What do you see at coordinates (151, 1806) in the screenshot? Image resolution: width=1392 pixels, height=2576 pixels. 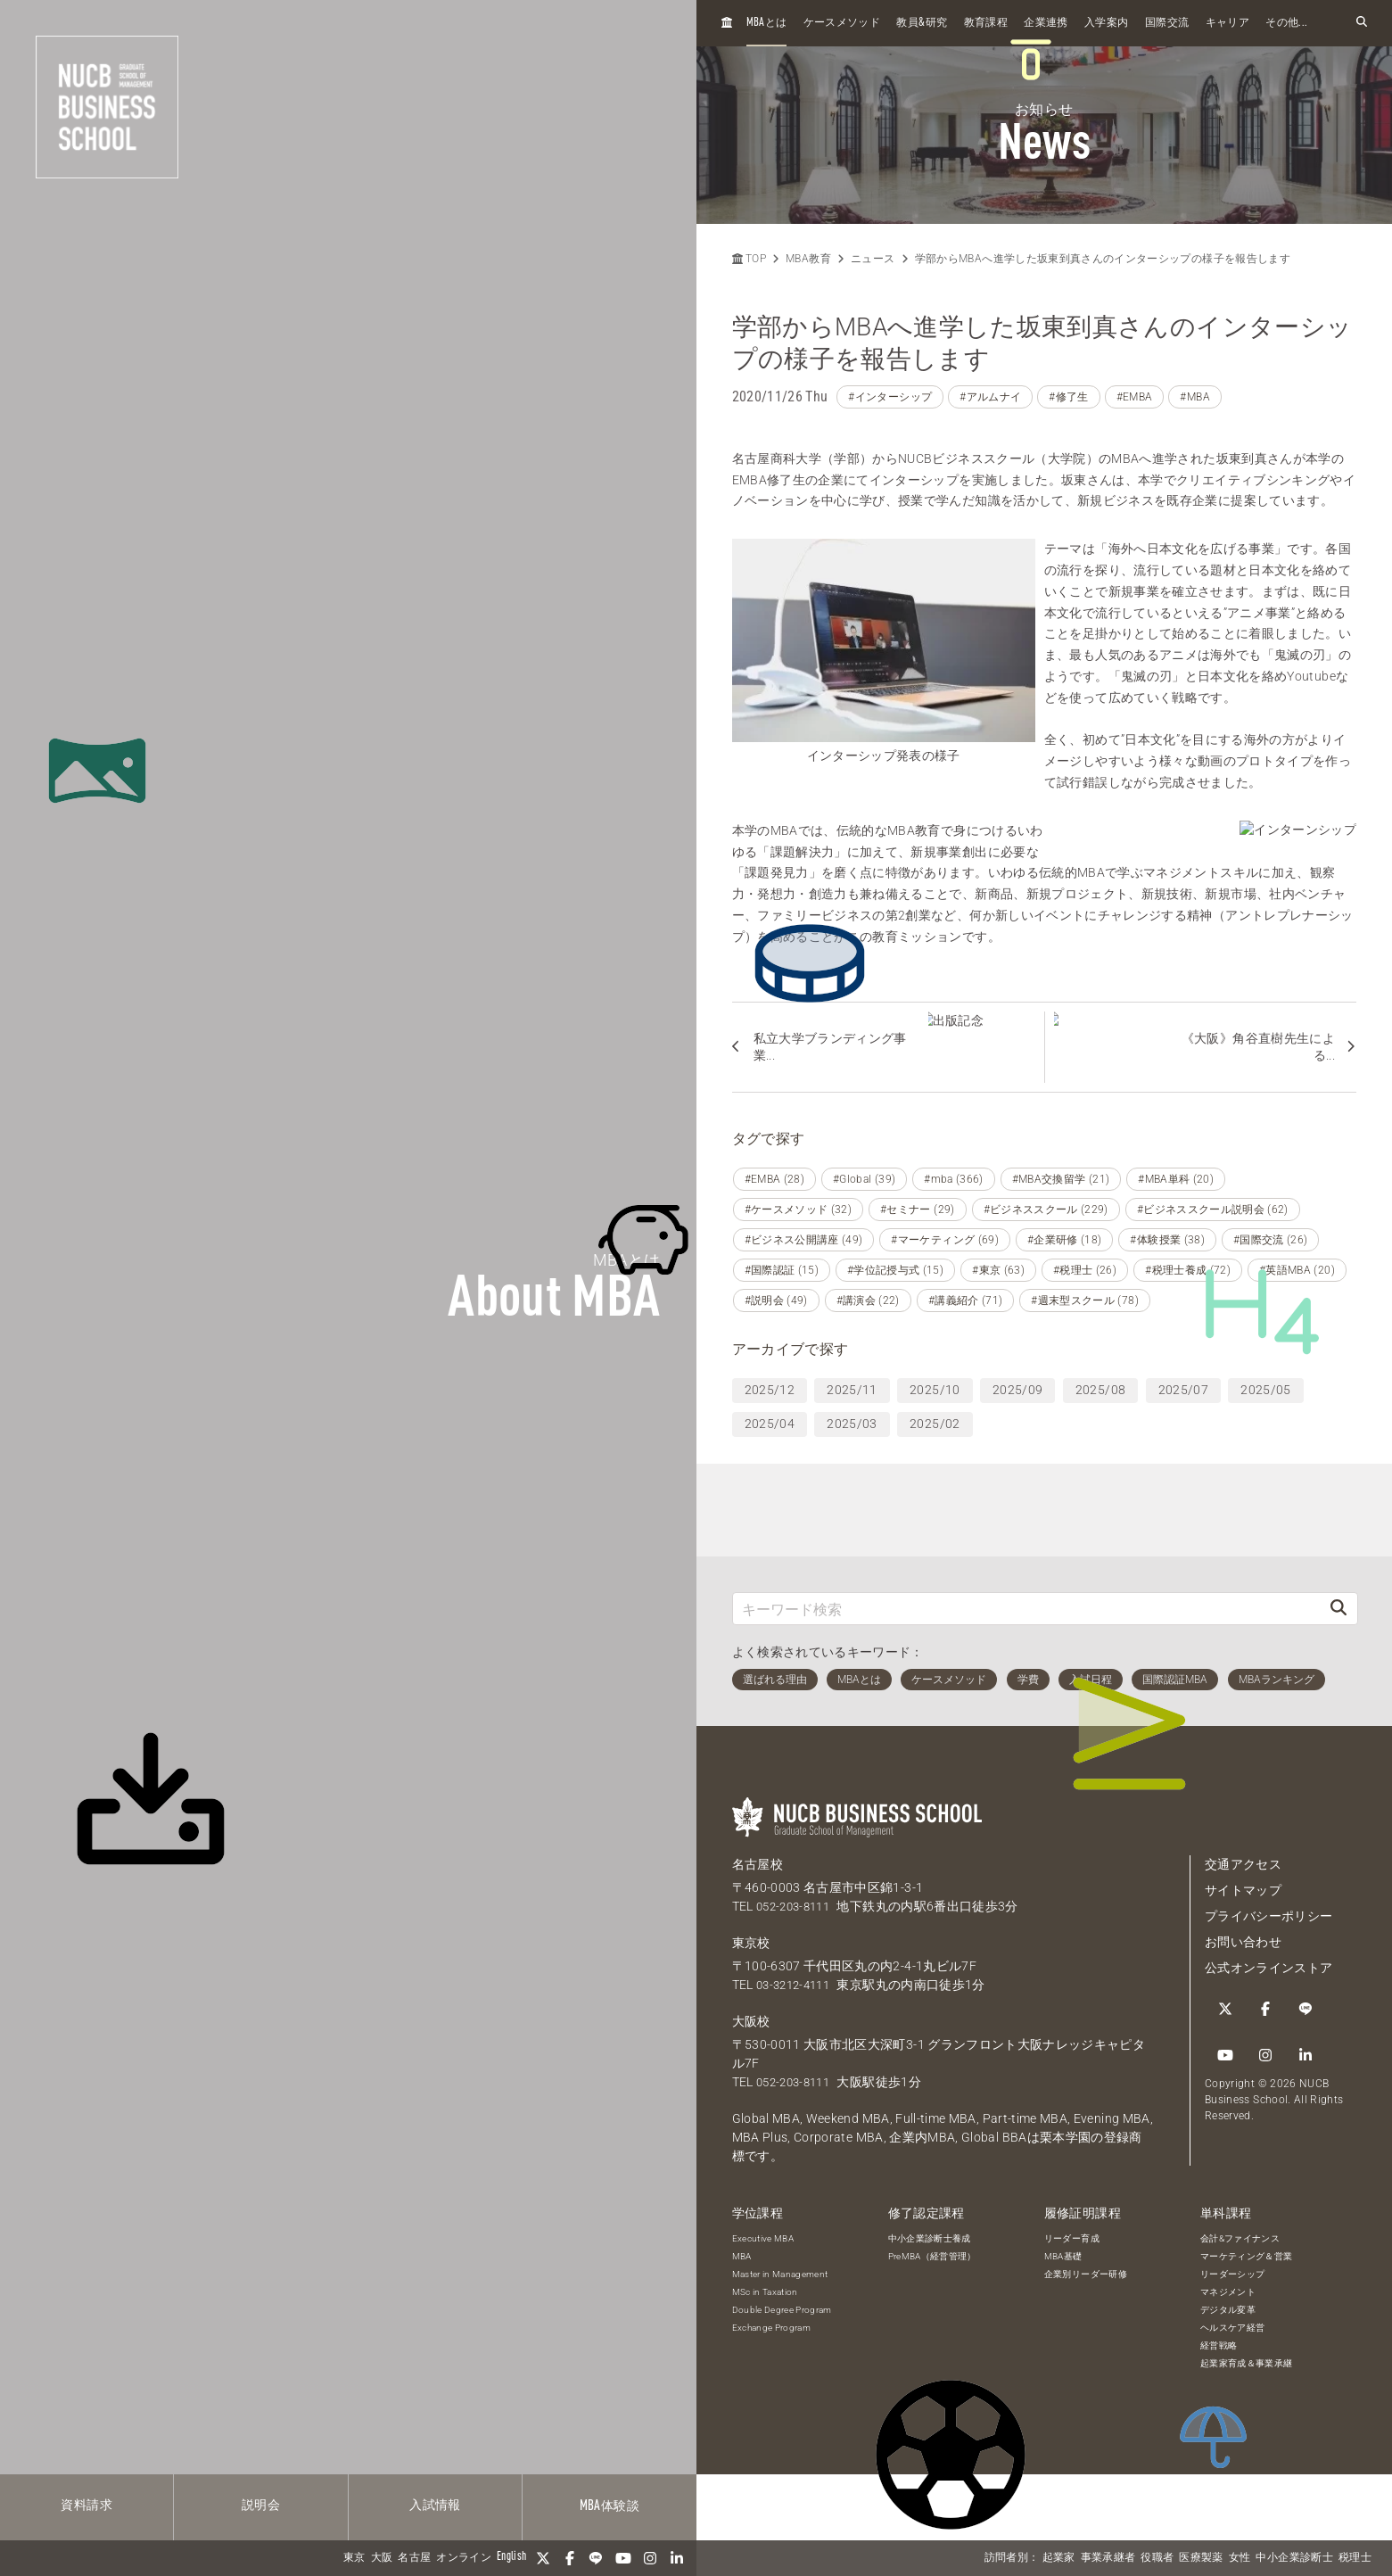 I see `download a file to your device` at bounding box center [151, 1806].